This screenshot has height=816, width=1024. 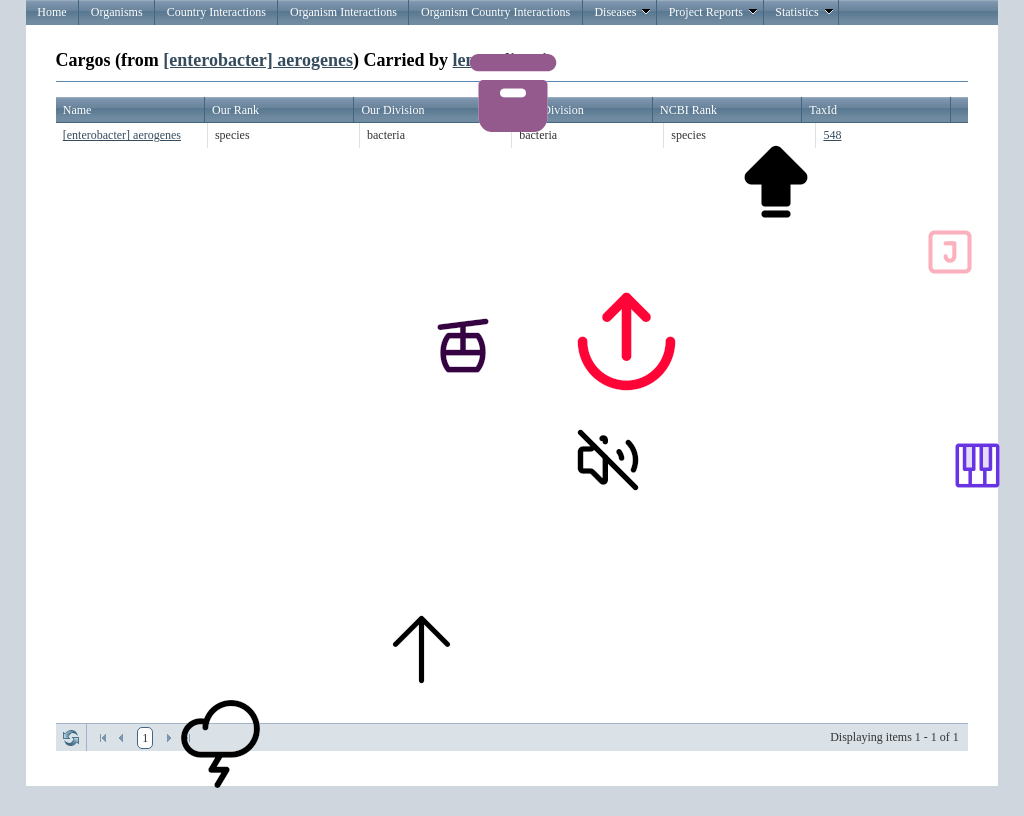 What do you see at coordinates (950, 252) in the screenshot?
I see `represents the letter J in a menu or keyboard interface` at bounding box center [950, 252].